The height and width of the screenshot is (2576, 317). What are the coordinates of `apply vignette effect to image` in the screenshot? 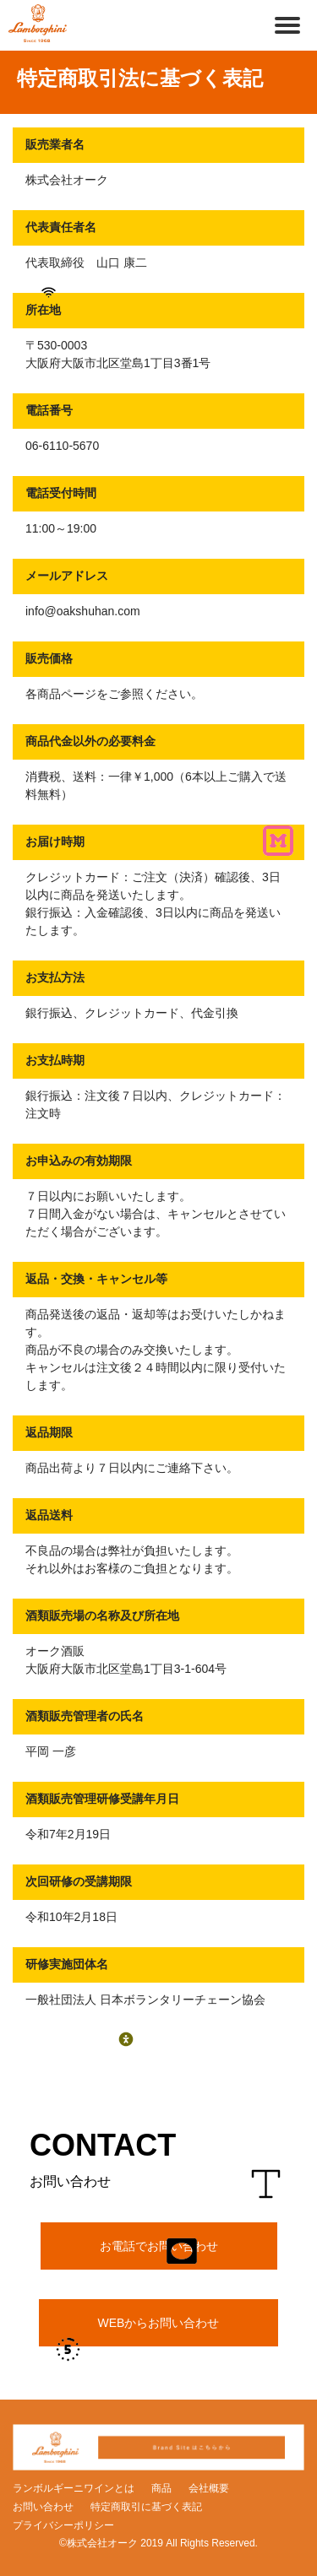 It's located at (182, 2251).